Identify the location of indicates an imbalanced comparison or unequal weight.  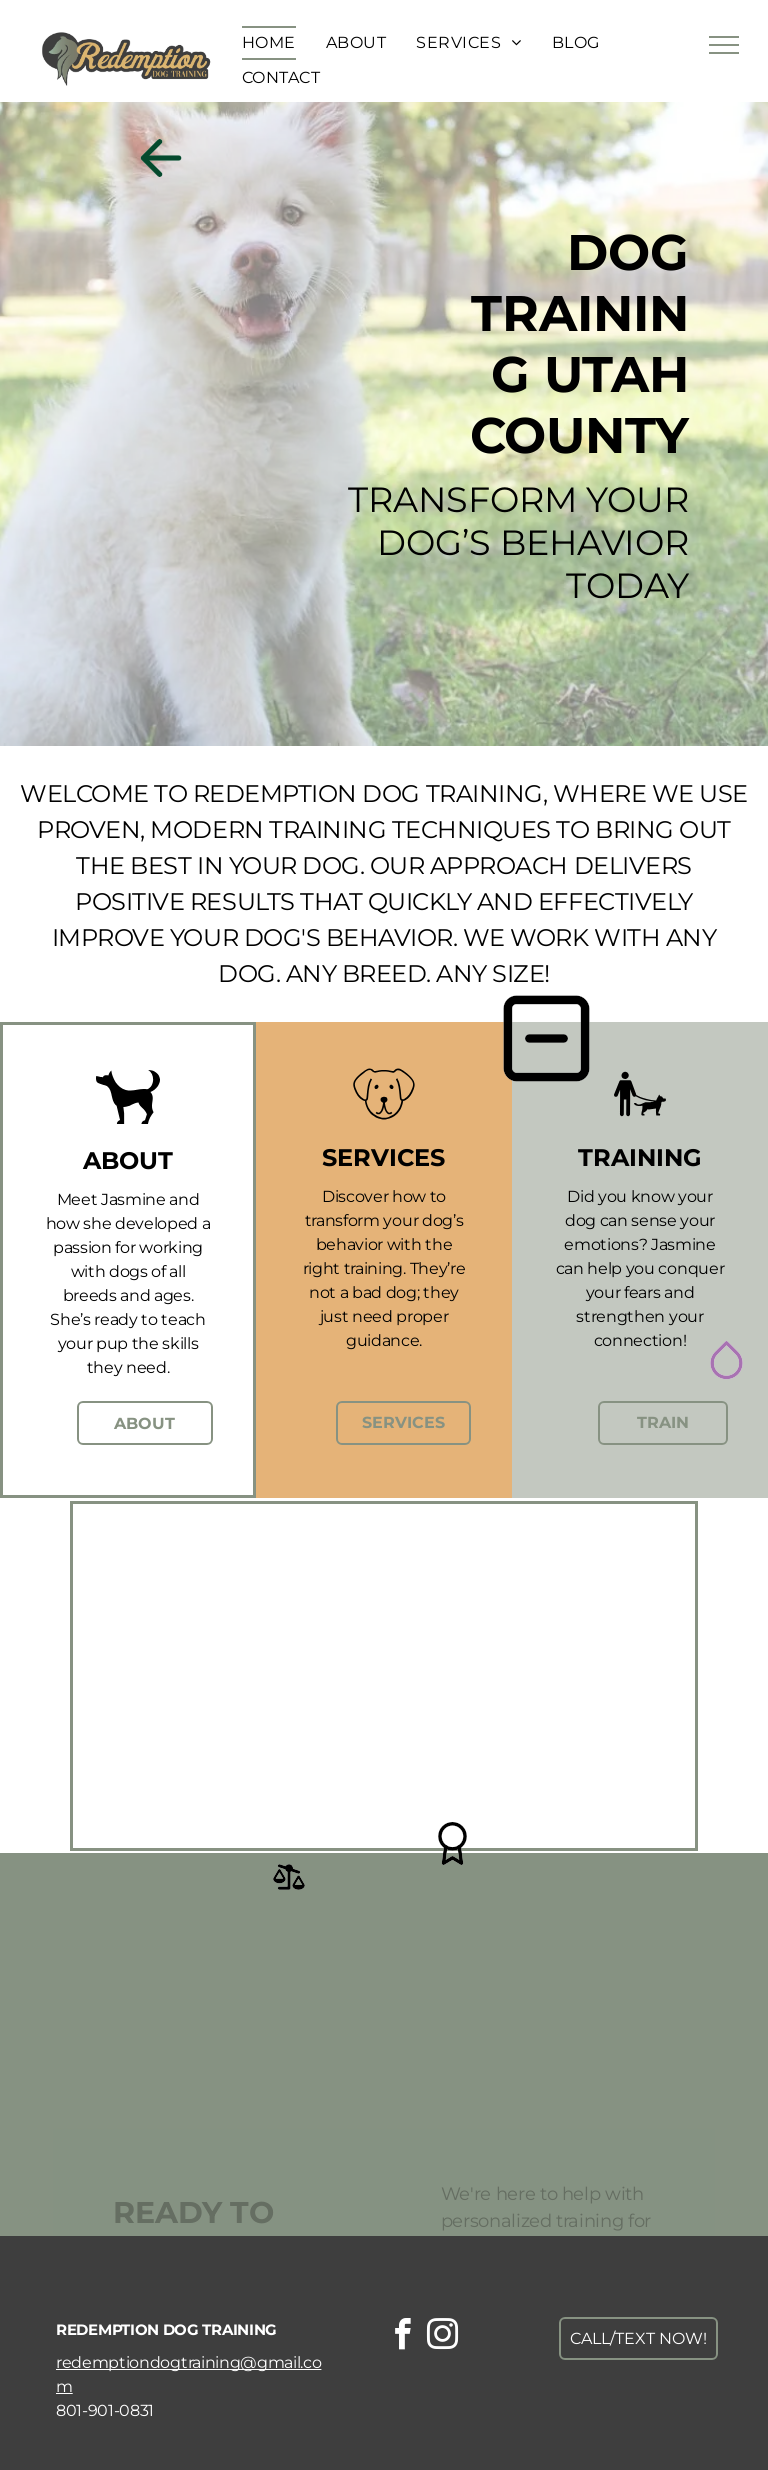
(289, 1877).